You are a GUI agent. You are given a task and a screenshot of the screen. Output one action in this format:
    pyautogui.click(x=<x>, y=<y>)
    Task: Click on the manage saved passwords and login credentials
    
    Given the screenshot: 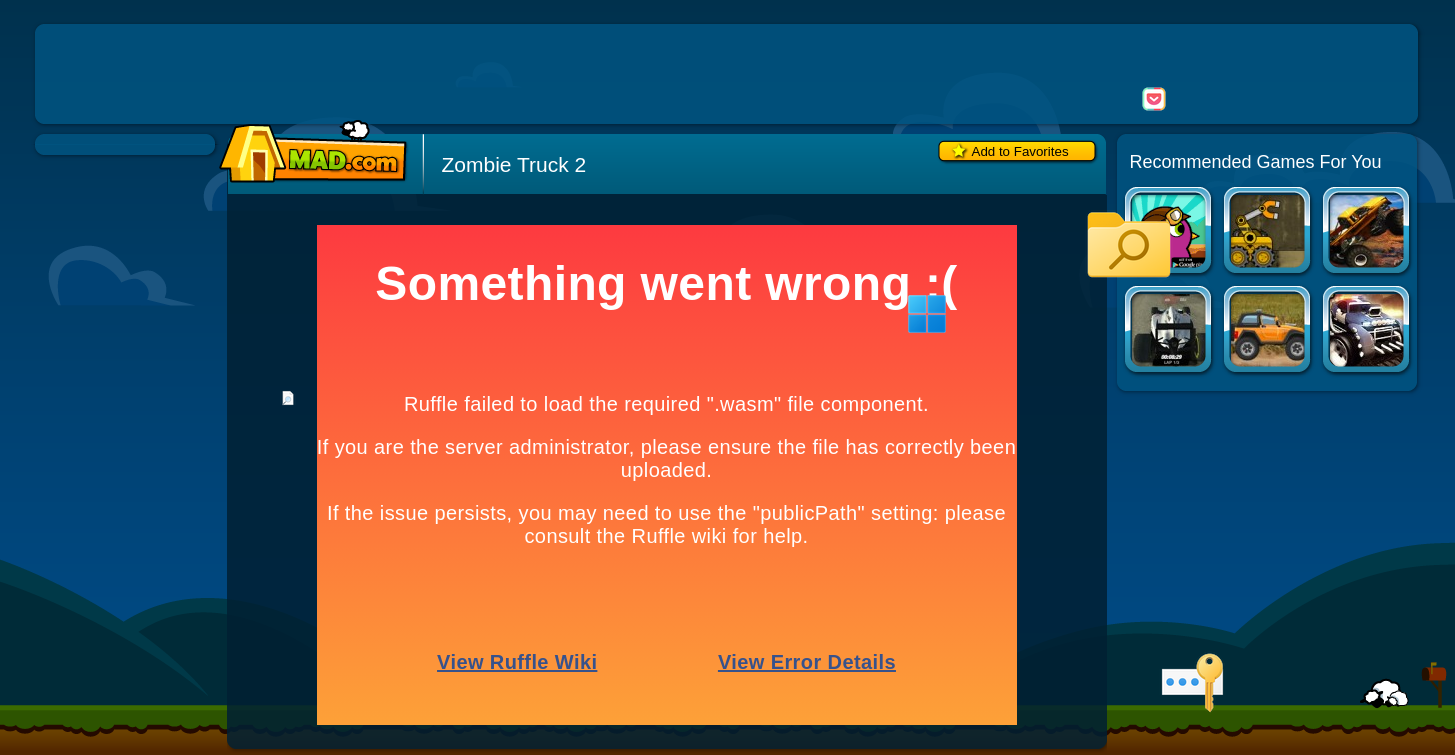 What is the action you would take?
    pyautogui.click(x=1192, y=682)
    